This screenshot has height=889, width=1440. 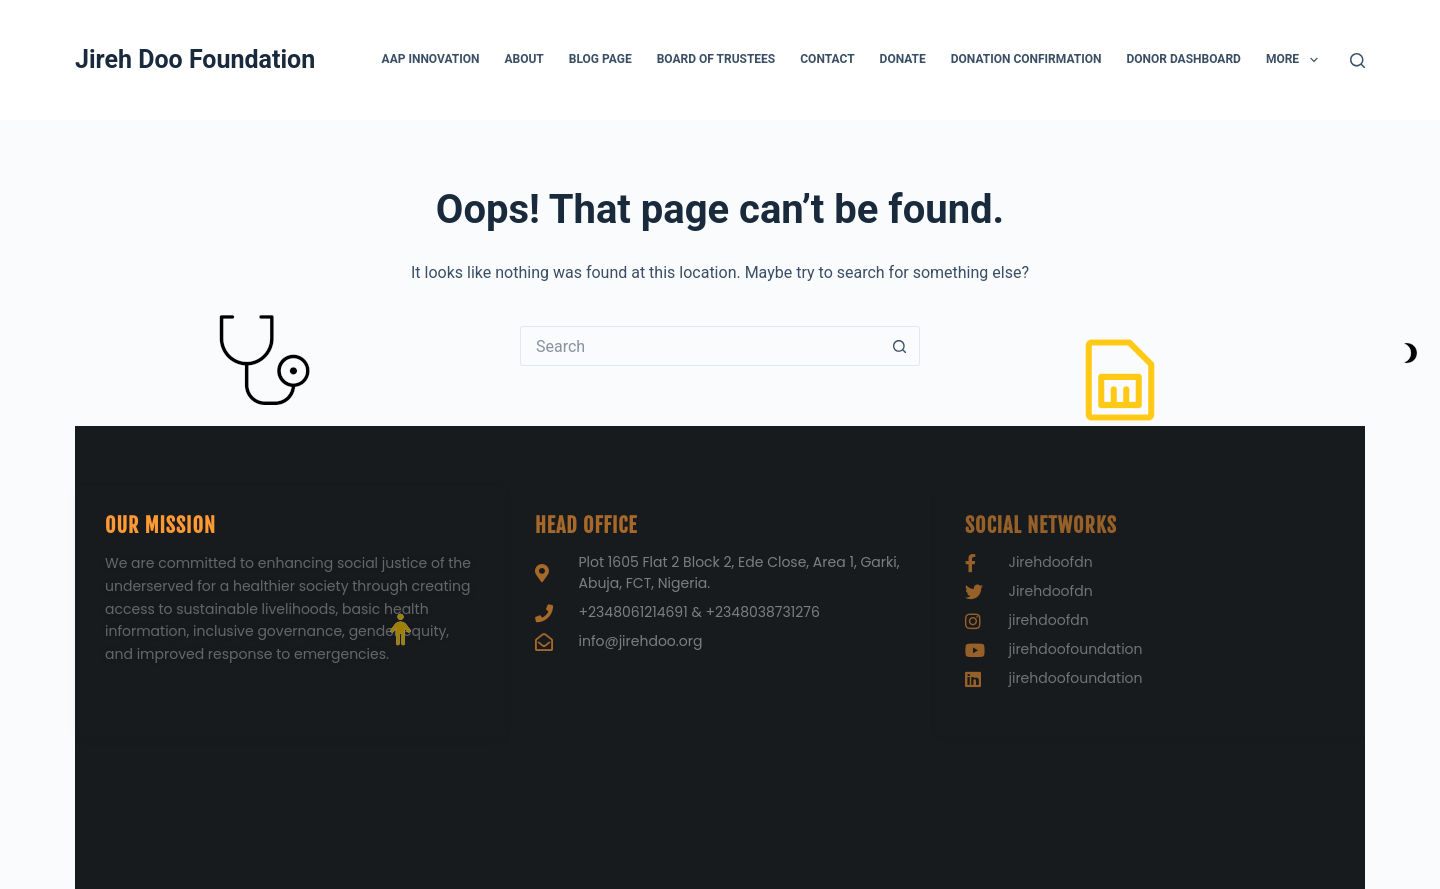 What do you see at coordinates (1120, 380) in the screenshot?
I see `manage sim card settings` at bounding box center [1120, 380].